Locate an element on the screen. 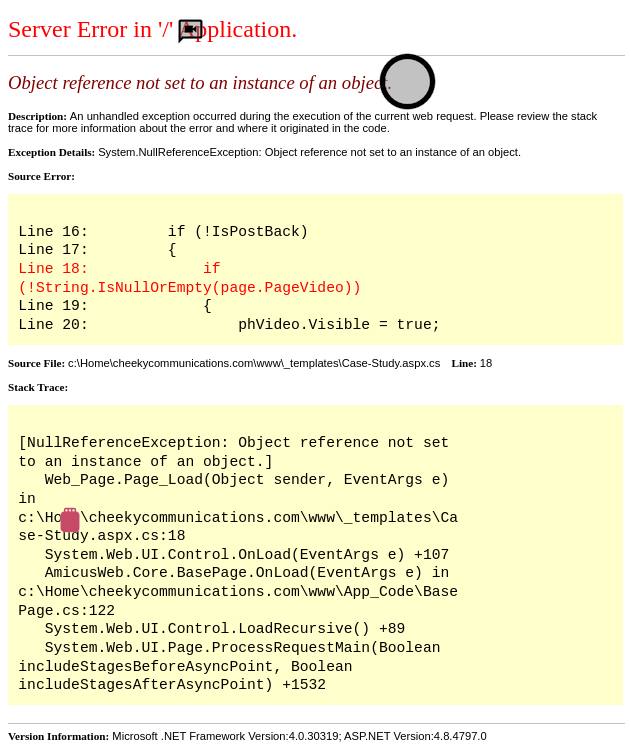  start a video chat conversation is located at coordinates (190, 31).